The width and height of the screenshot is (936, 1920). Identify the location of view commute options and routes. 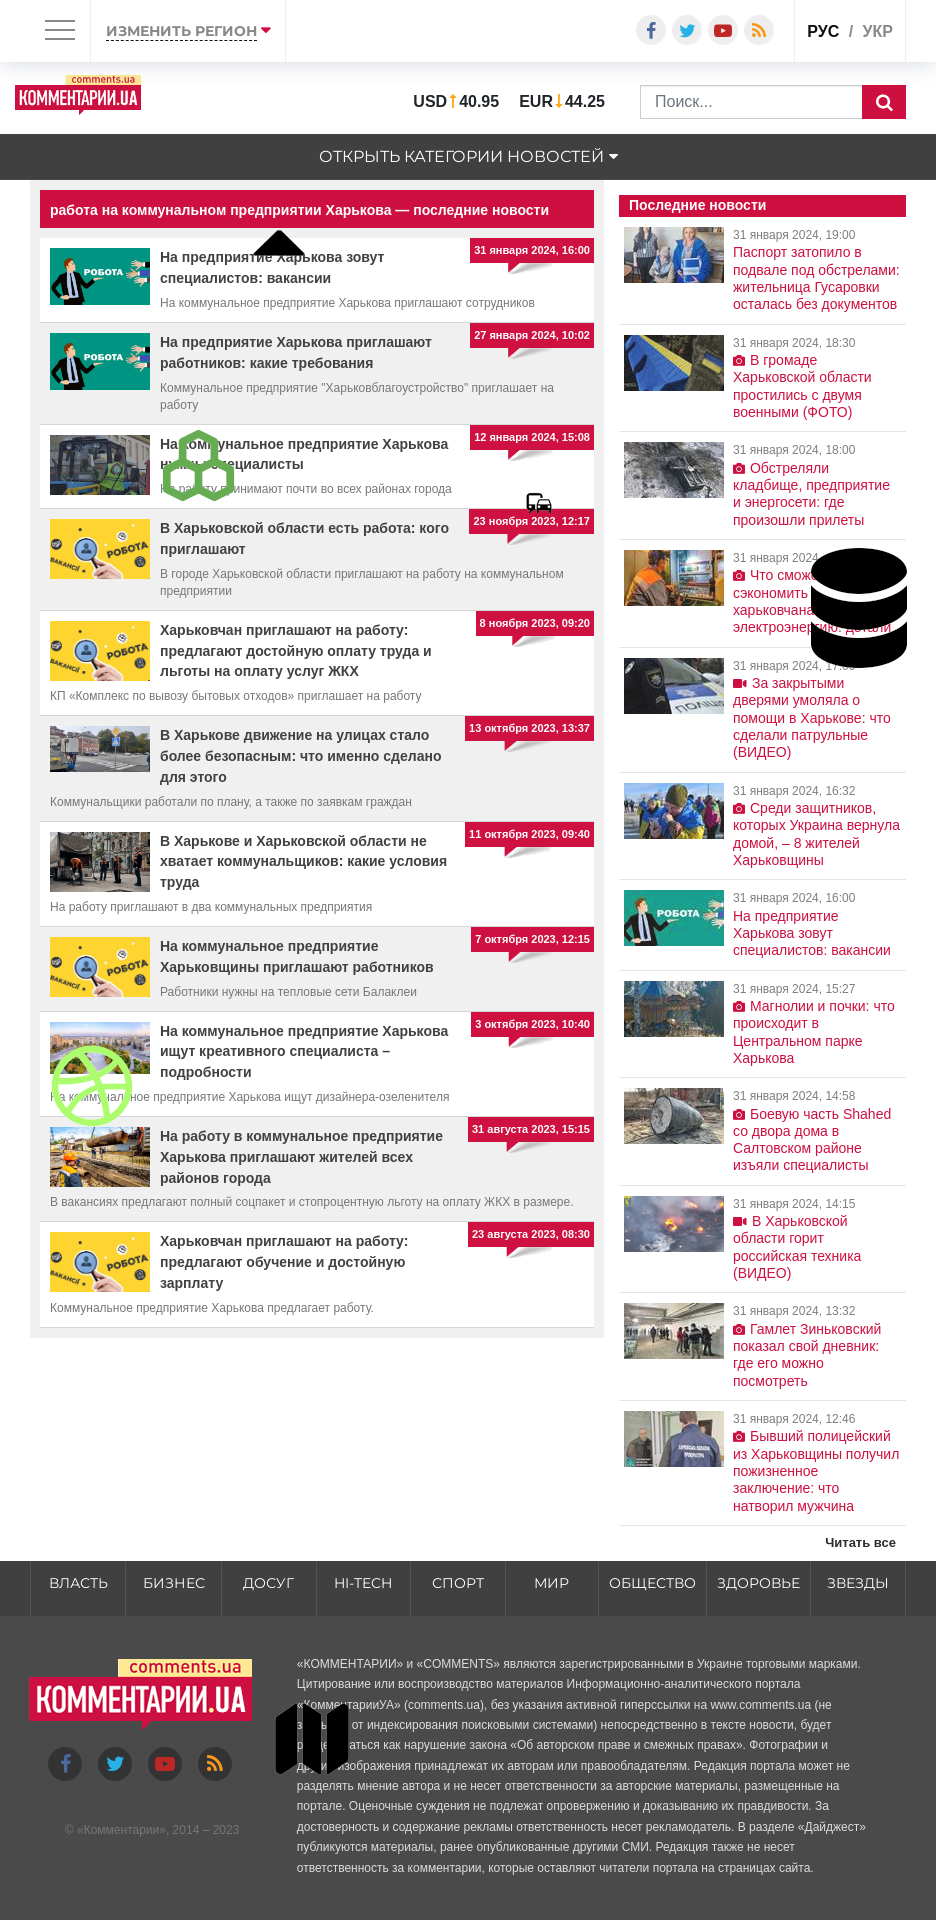
(539, 503).